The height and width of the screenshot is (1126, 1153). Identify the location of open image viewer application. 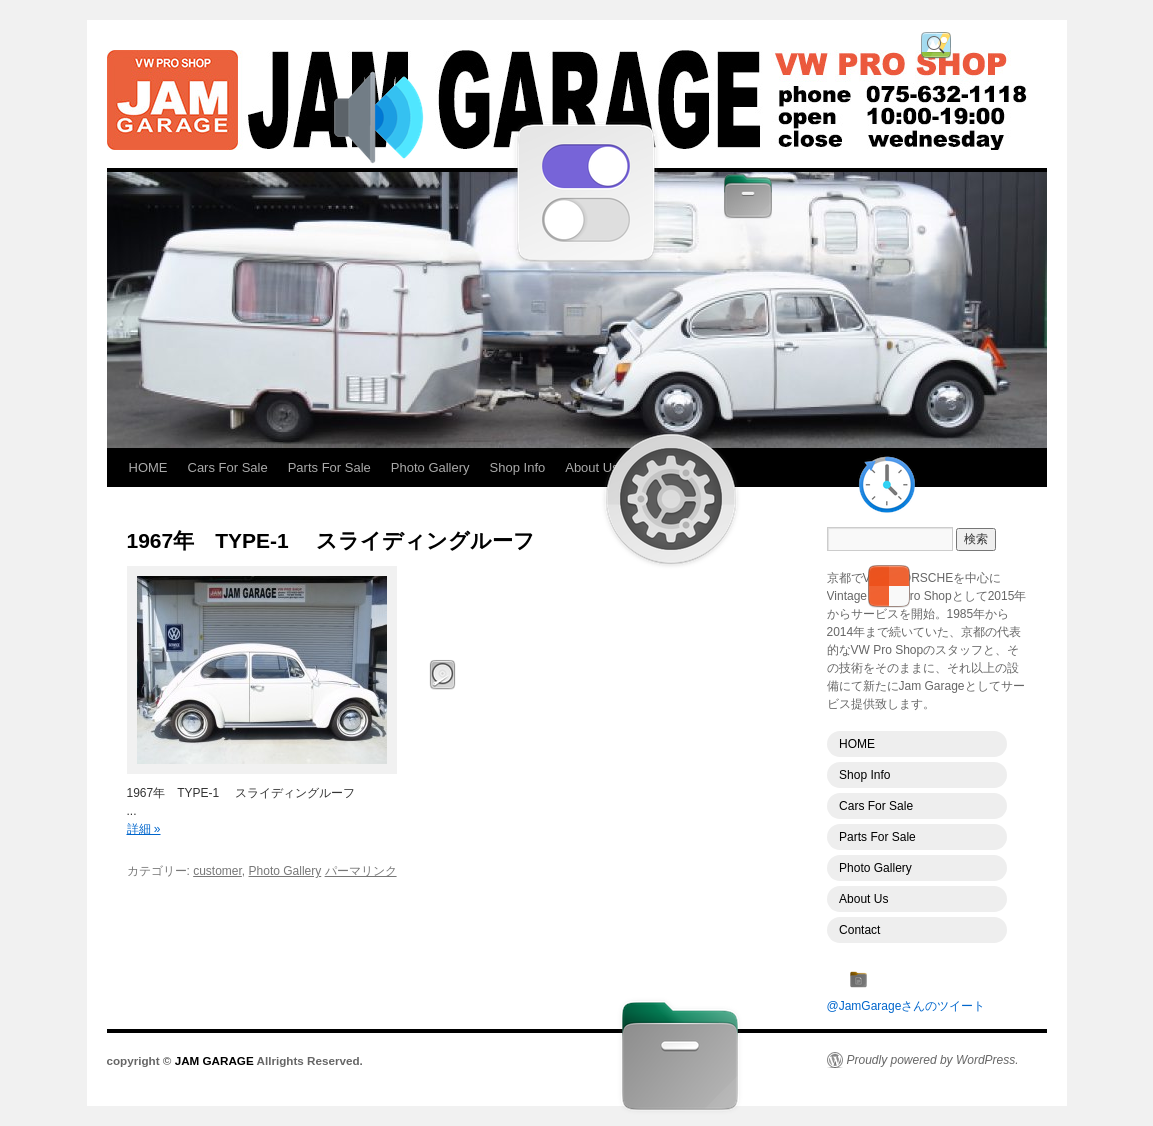
(936, 45).